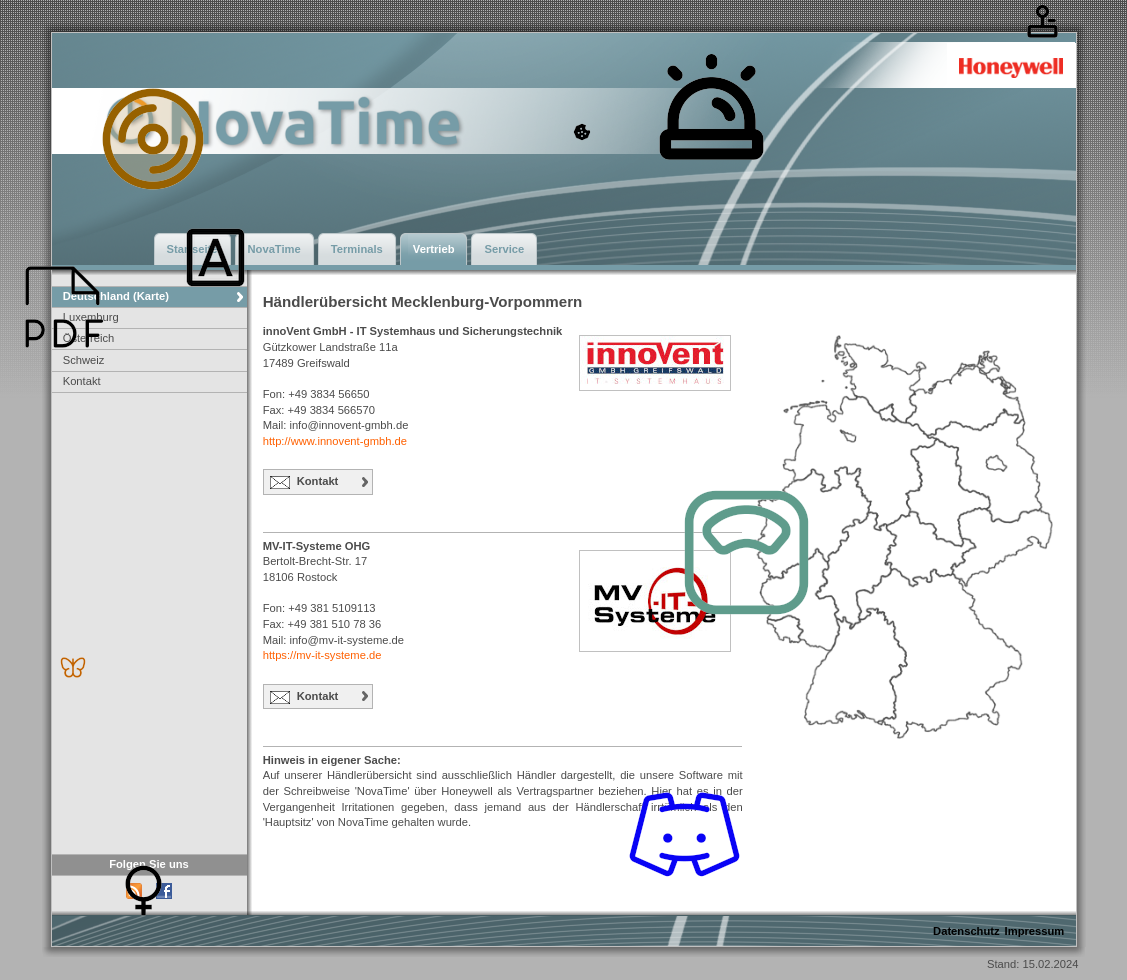 This screenshot has height=980, width=1127. What do you see at coordinates (684, 832) in the screenshot?
I see `open Discord` at bounding box center [684, 832].